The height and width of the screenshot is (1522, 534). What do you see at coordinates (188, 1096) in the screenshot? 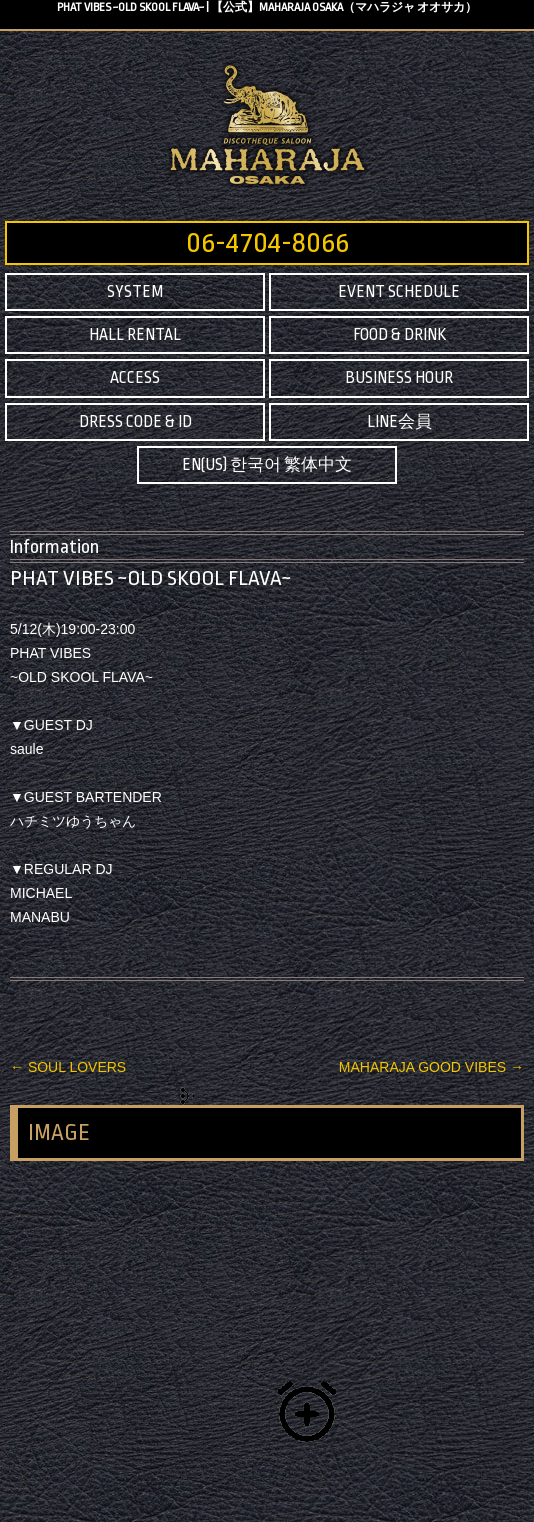
I see `manage ad mediation settings` at bounding box center [188, 1096].